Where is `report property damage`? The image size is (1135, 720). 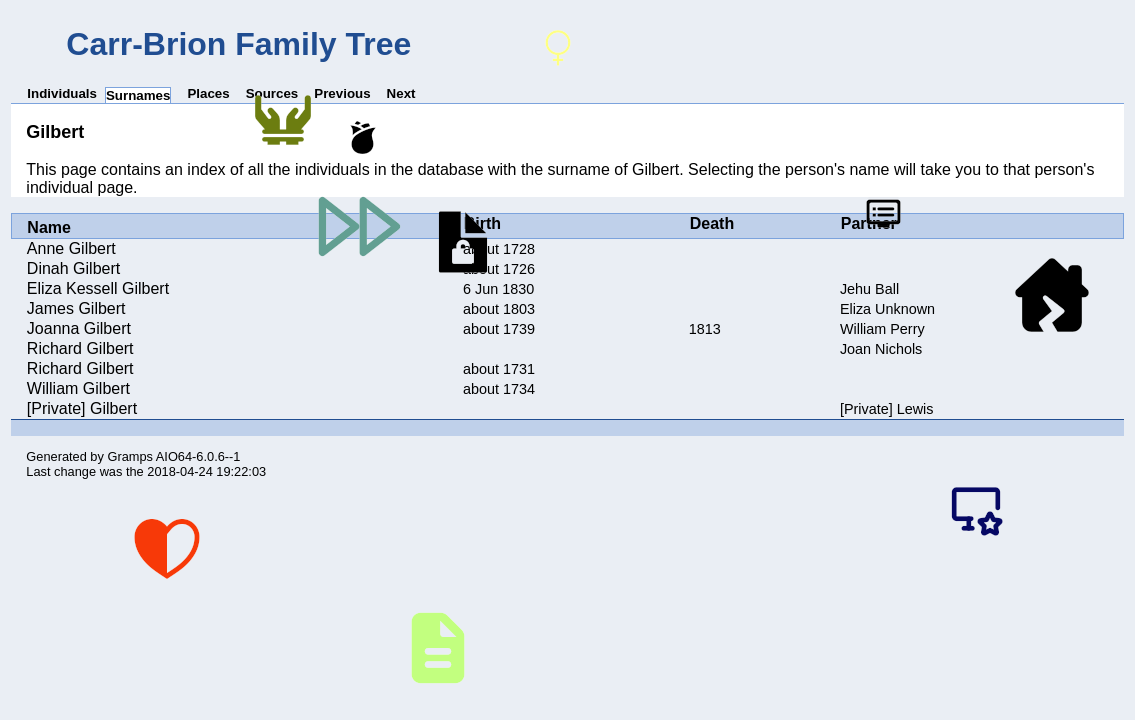 report property damage is located at coordinates (1052, 295).